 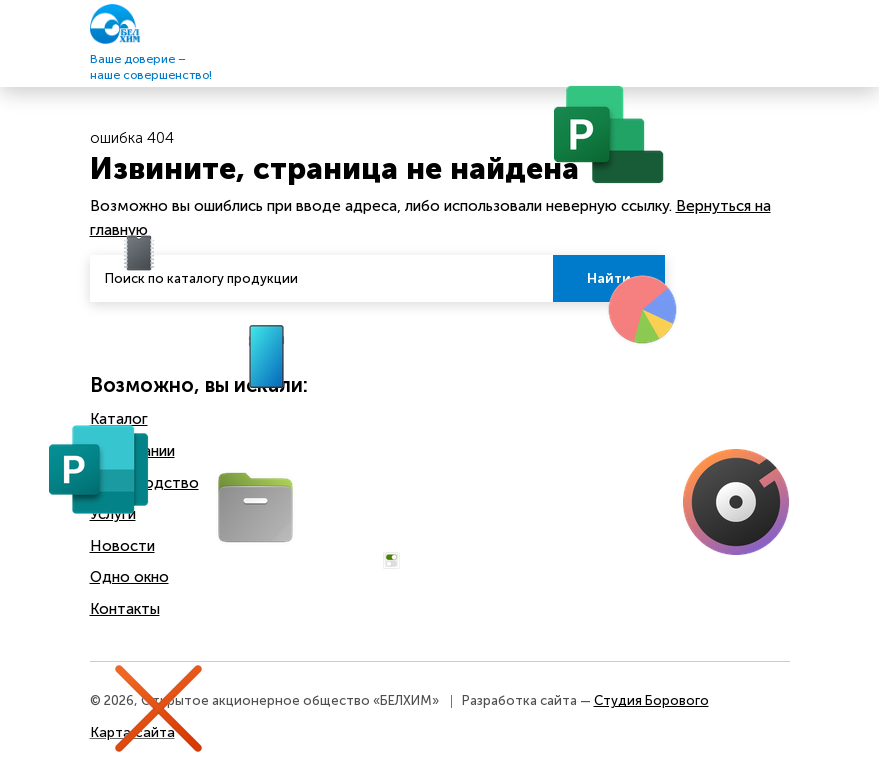 What do you see at coordinates (255, 507) in the screenshot?
I see `open the file manager` at bounding box center [255, 507].